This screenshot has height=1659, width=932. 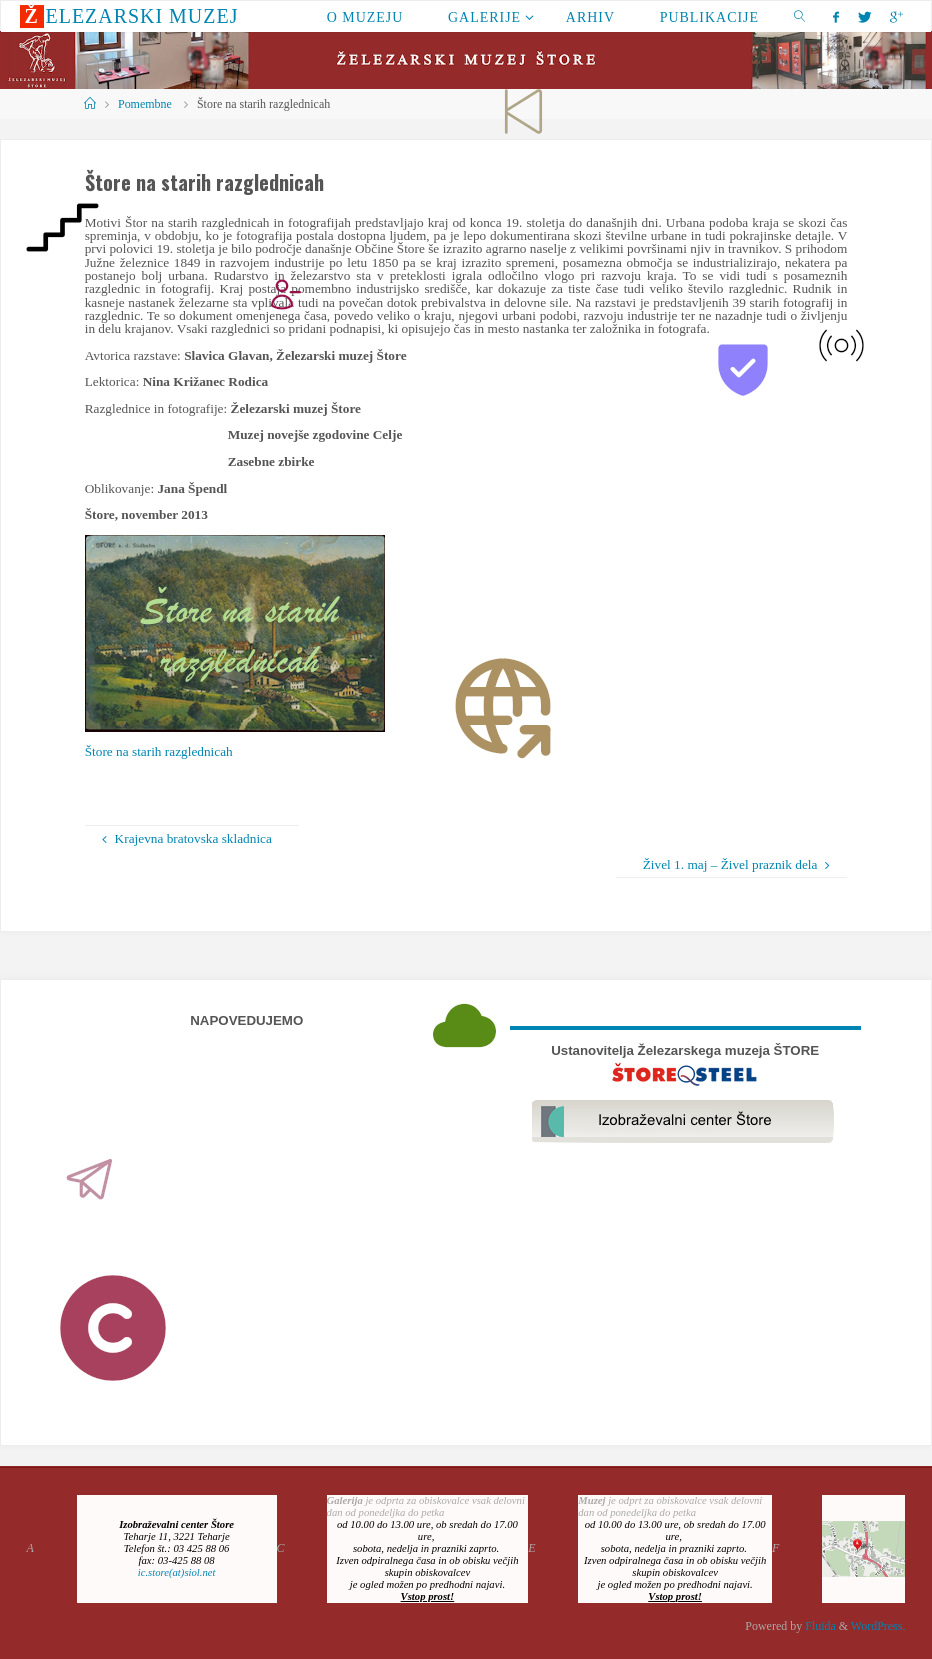 What do you see at coordinates (503, 706) in the screenshot?
I see `share content to the web` at bounding box center [503, 706].